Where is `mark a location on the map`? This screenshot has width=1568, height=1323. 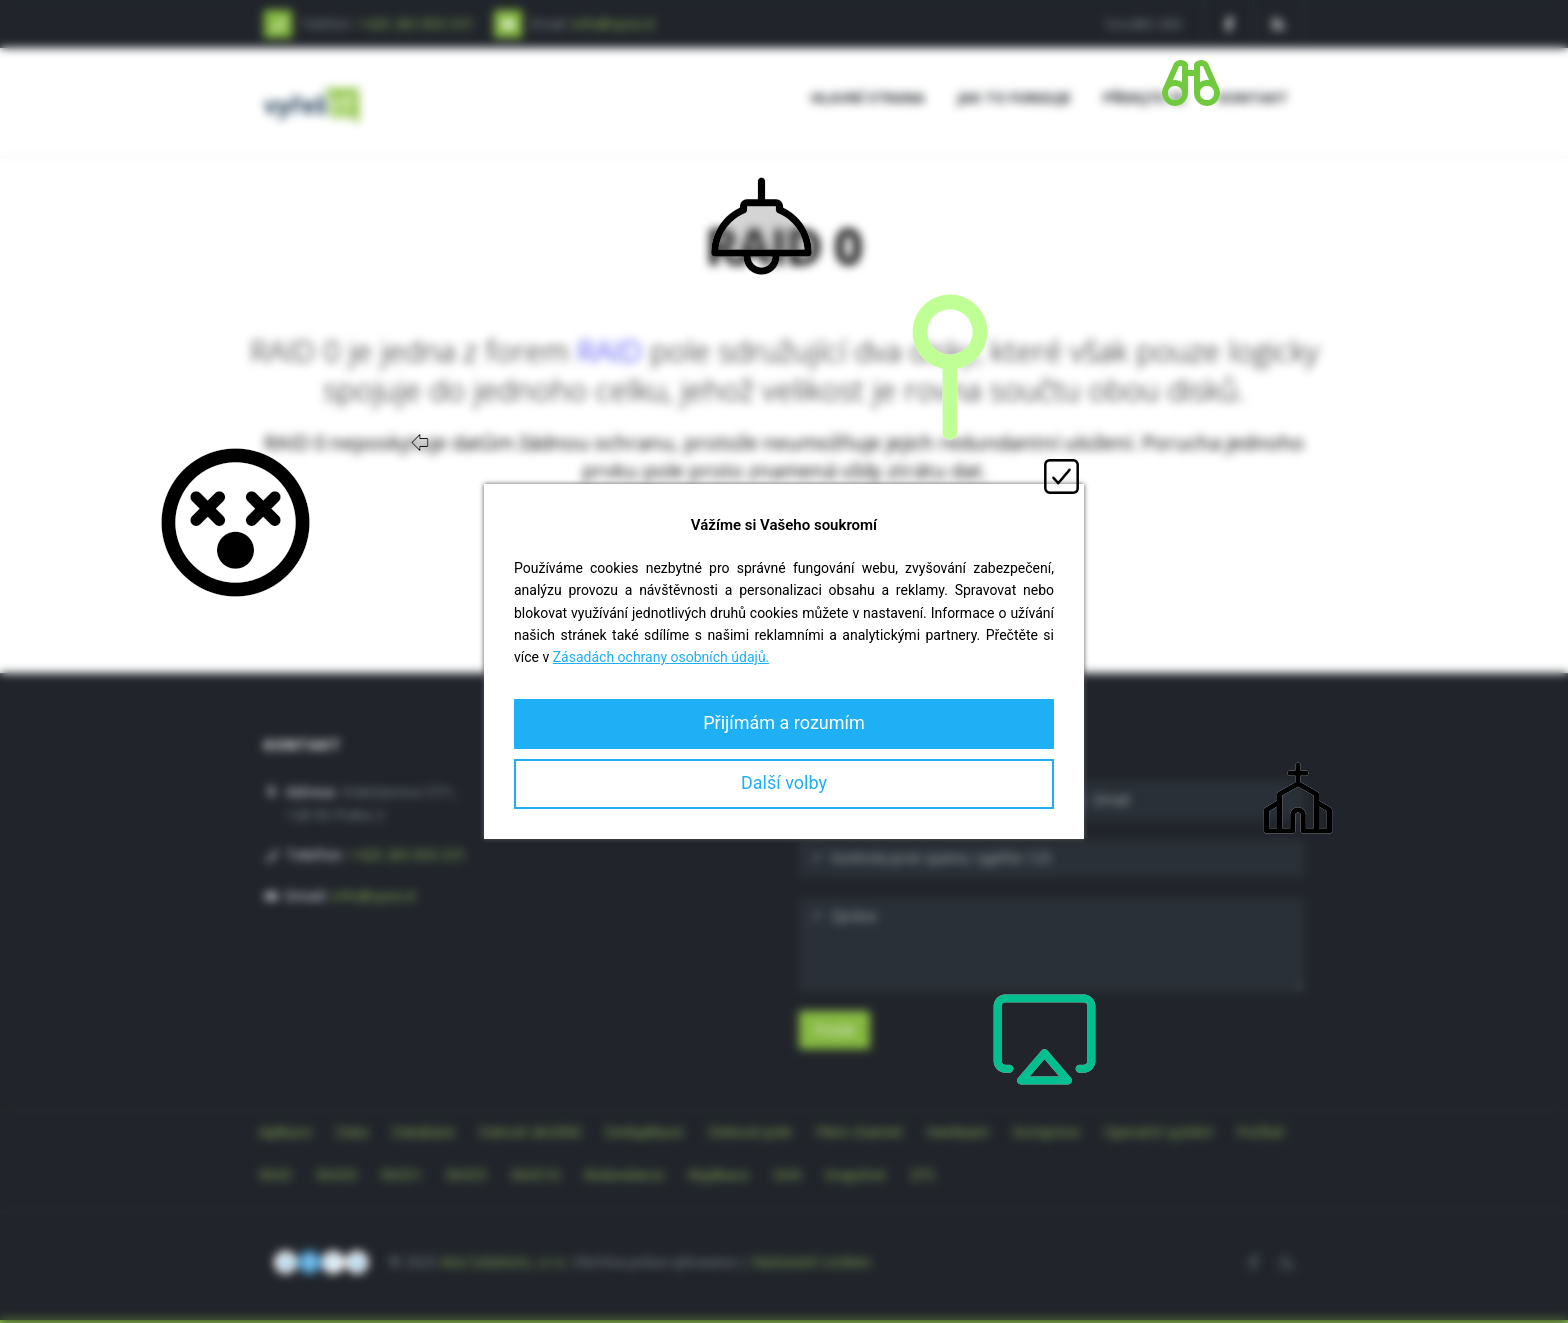 mark a location on the map is located at coordinates (950, 367).